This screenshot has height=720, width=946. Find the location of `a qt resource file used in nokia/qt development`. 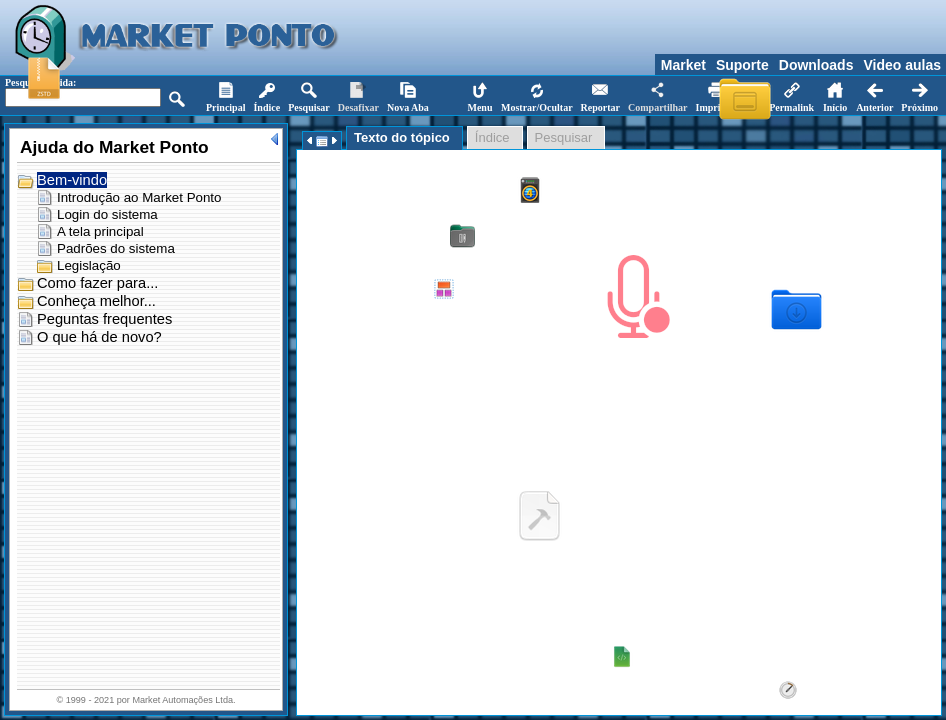

a qt resource file used in nokia/qt development is located at coordinates (622, 657).